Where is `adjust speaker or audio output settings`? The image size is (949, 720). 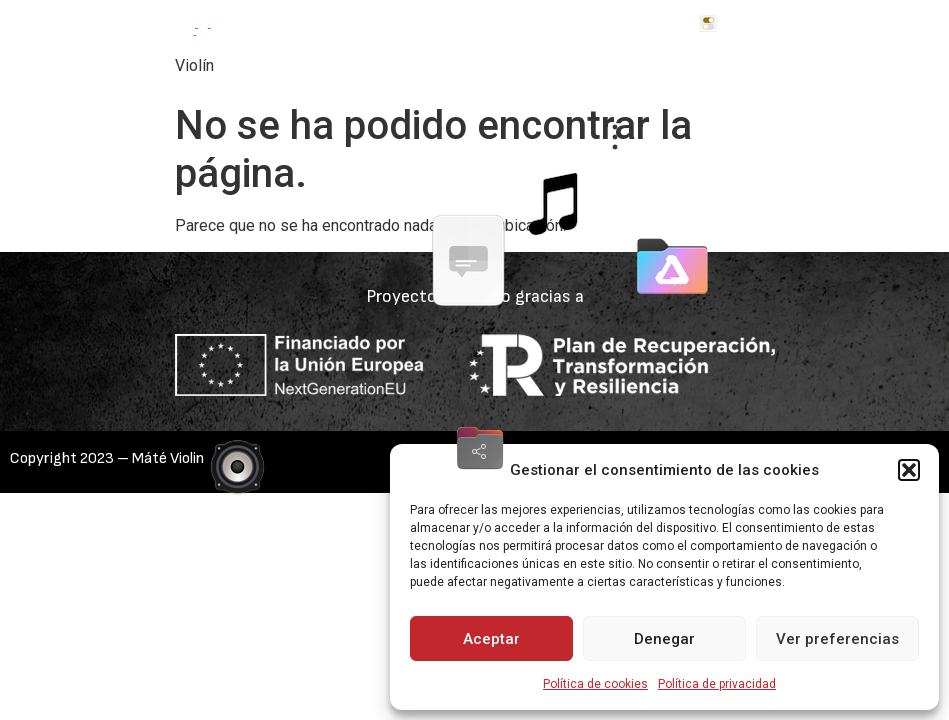
adjust speaker or audio output settings is located at coordinates (237, 466).